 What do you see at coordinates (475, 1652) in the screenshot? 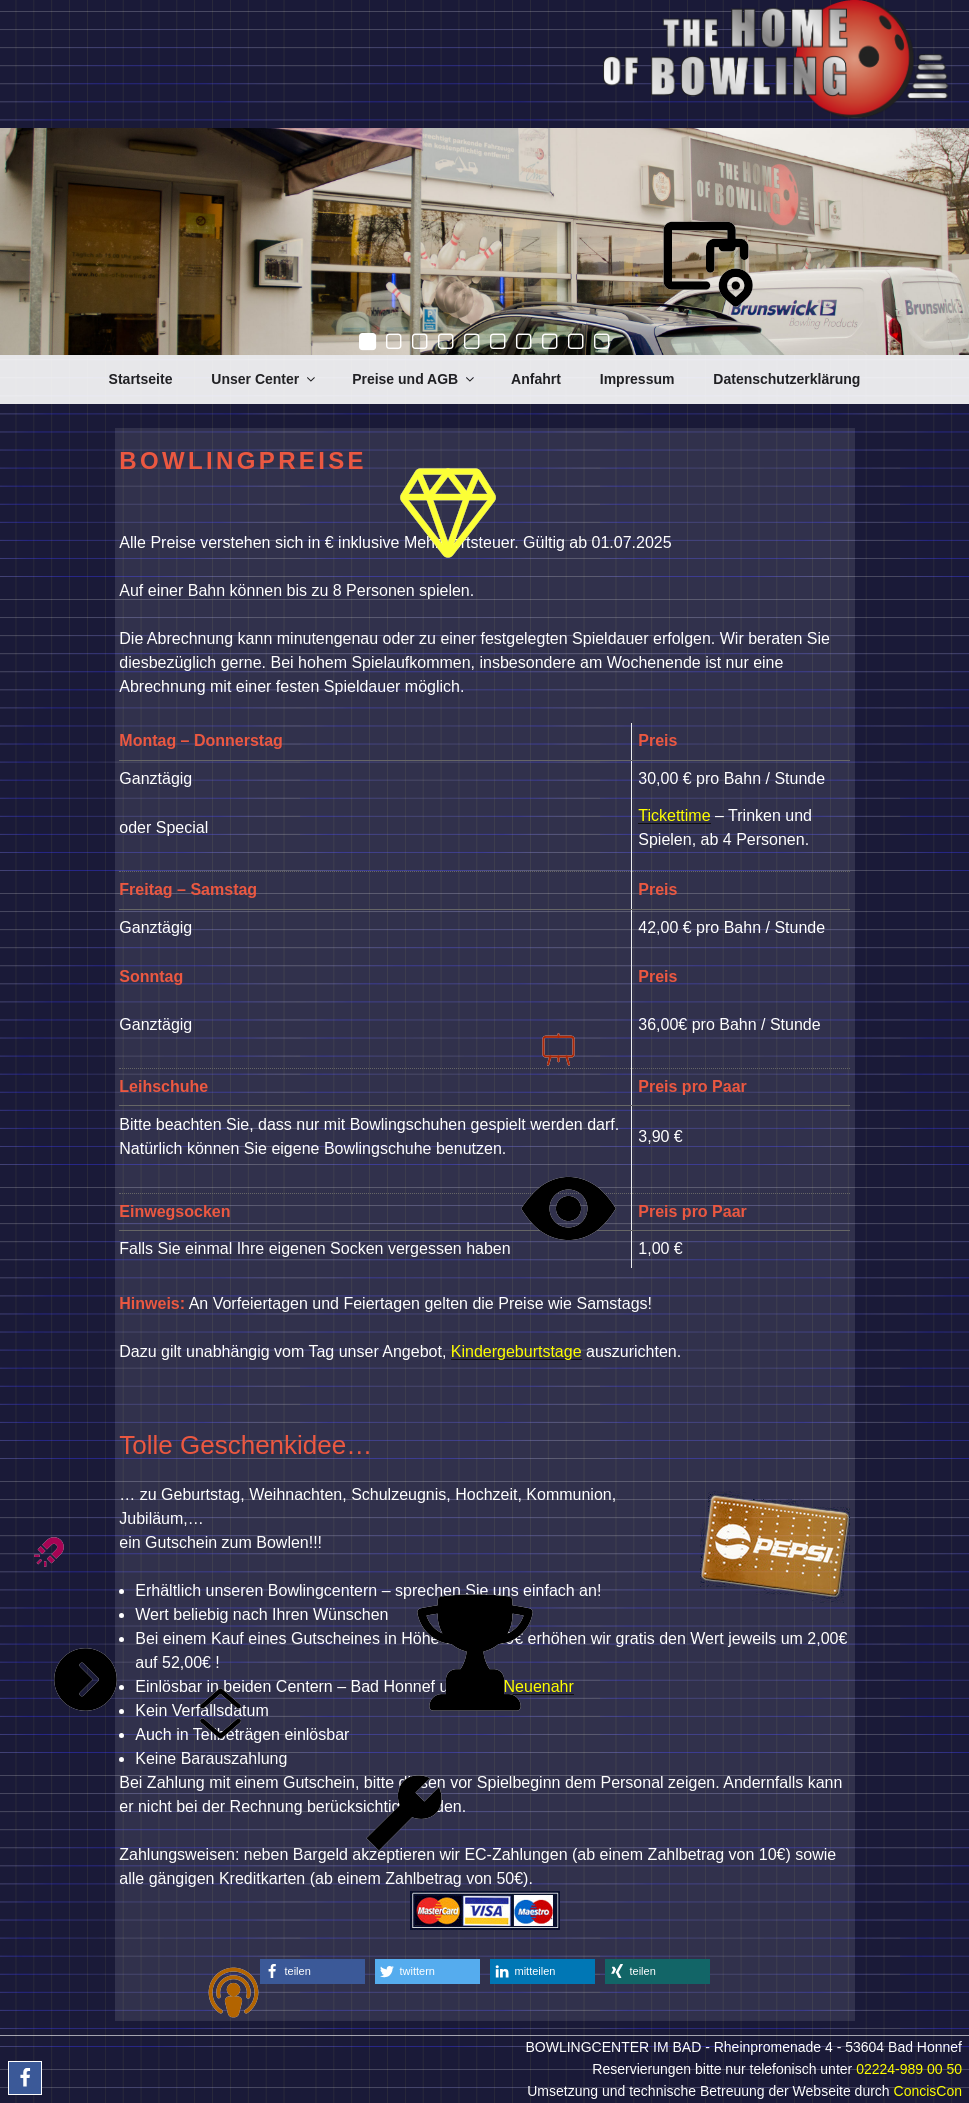
I see `view achievements or awards` at bounding box center [475, 1652].